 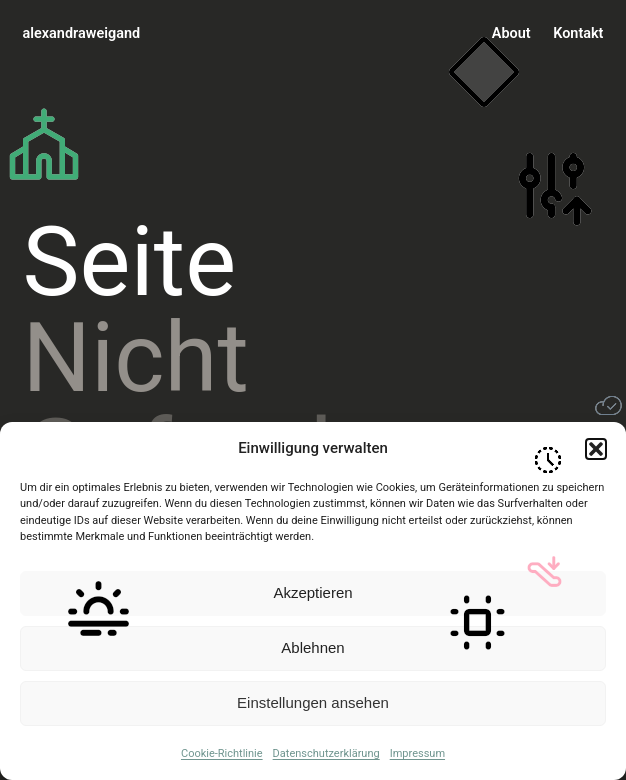 I want to click on file successfully uploaded to cloud storage, so click(x=608, y=405).